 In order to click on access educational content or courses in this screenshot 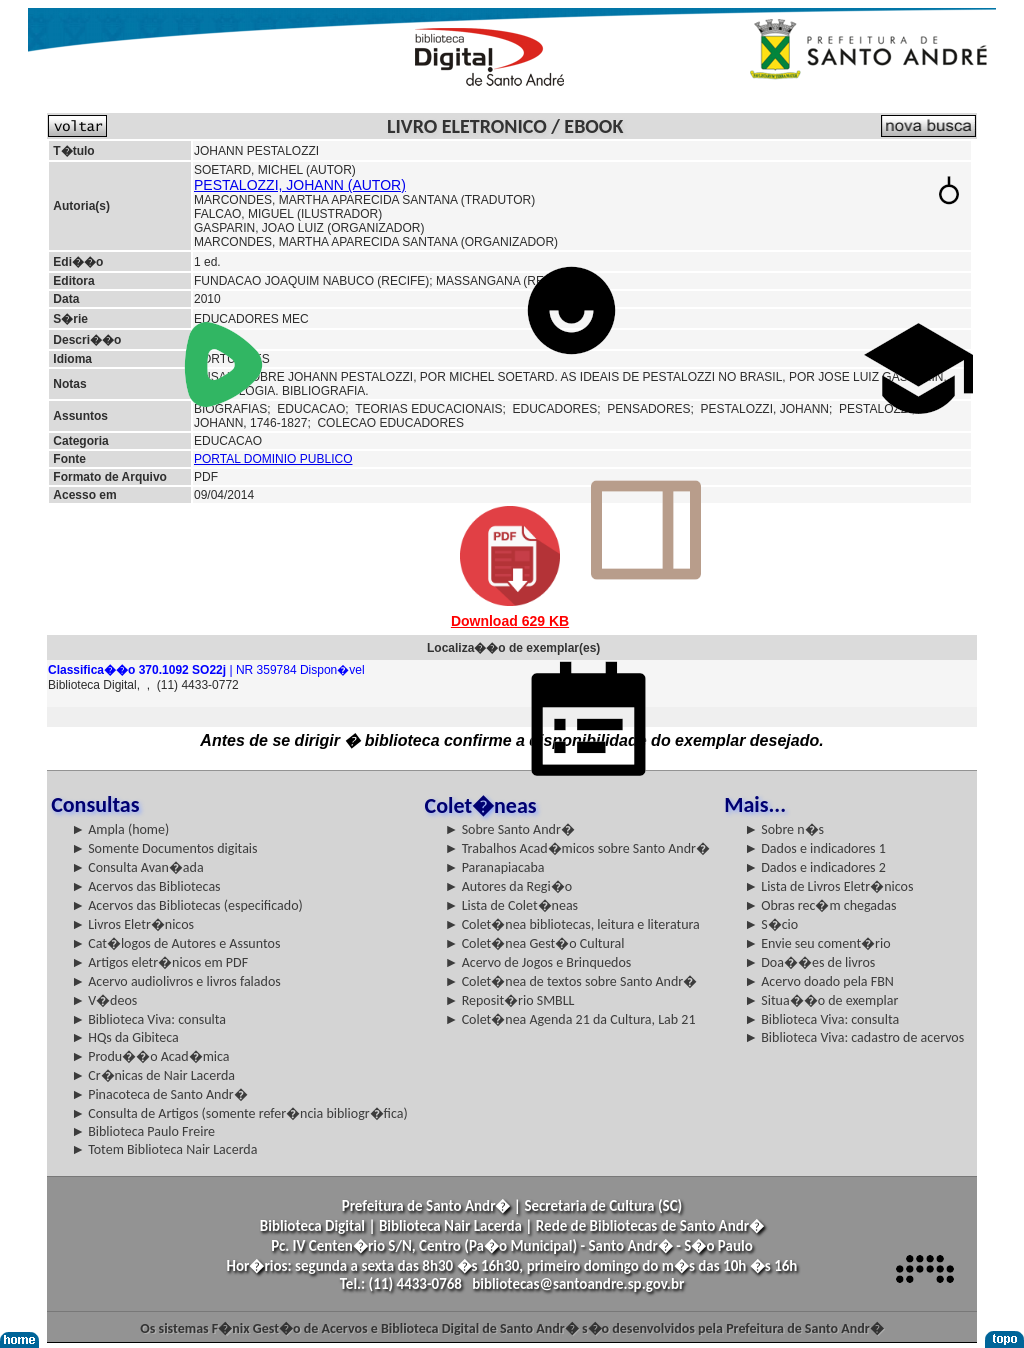, I will do `click(918, 368)`.